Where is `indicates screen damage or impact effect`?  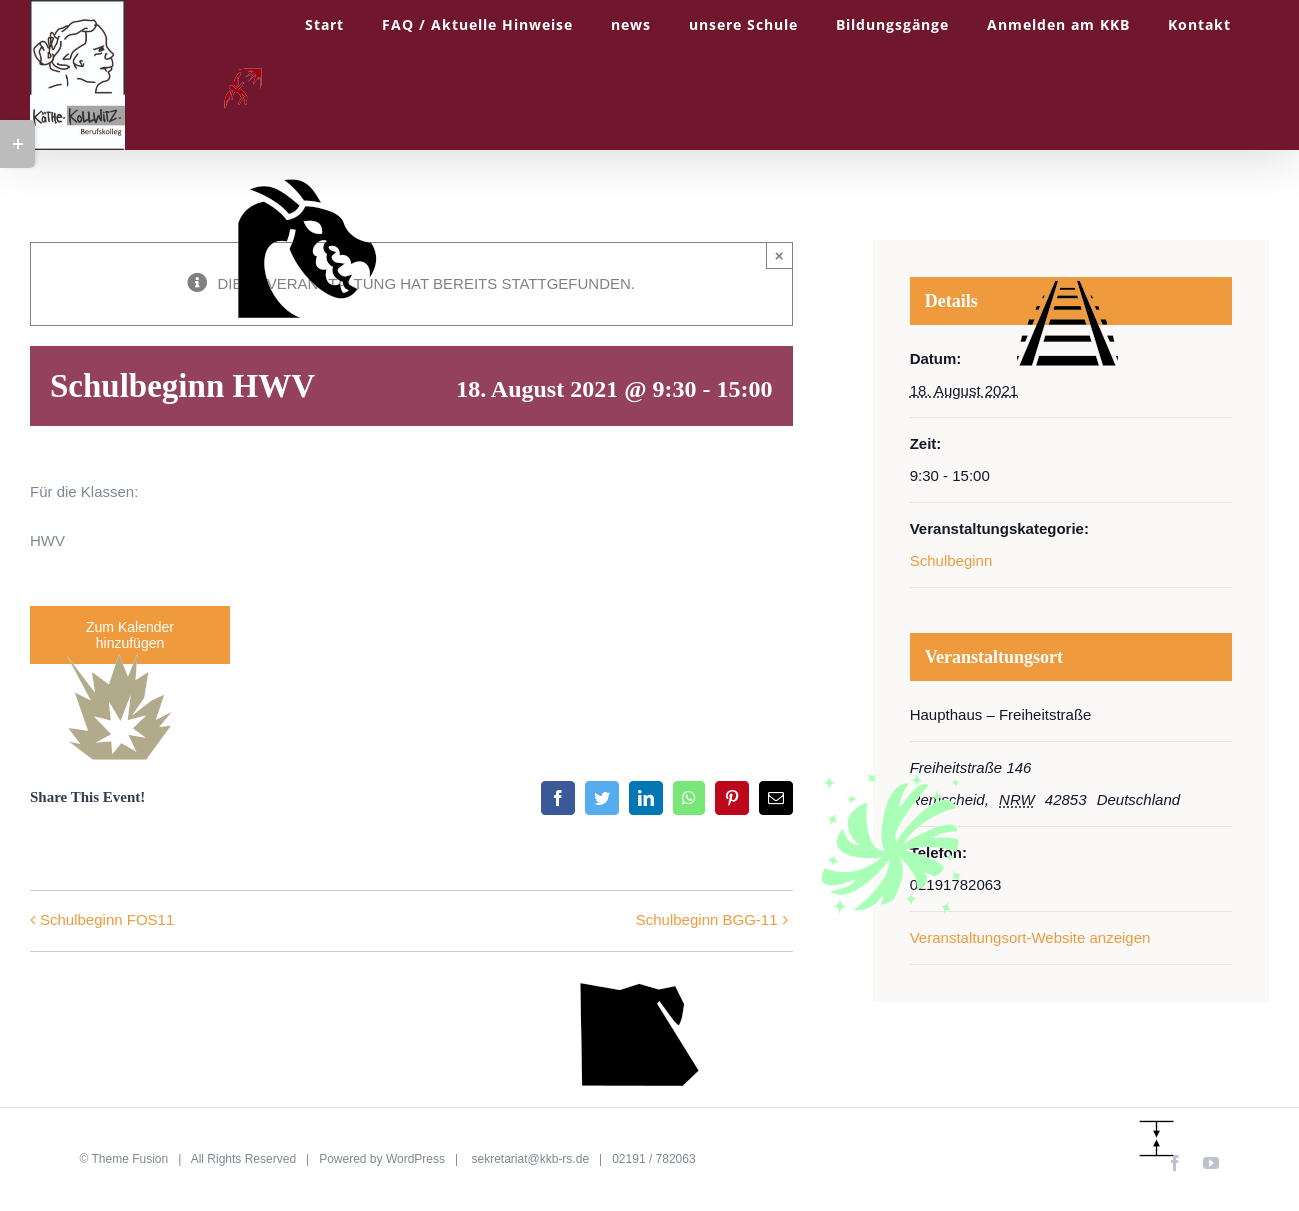
indicates screen damage or impact effect is located at coordinates (118, 706).